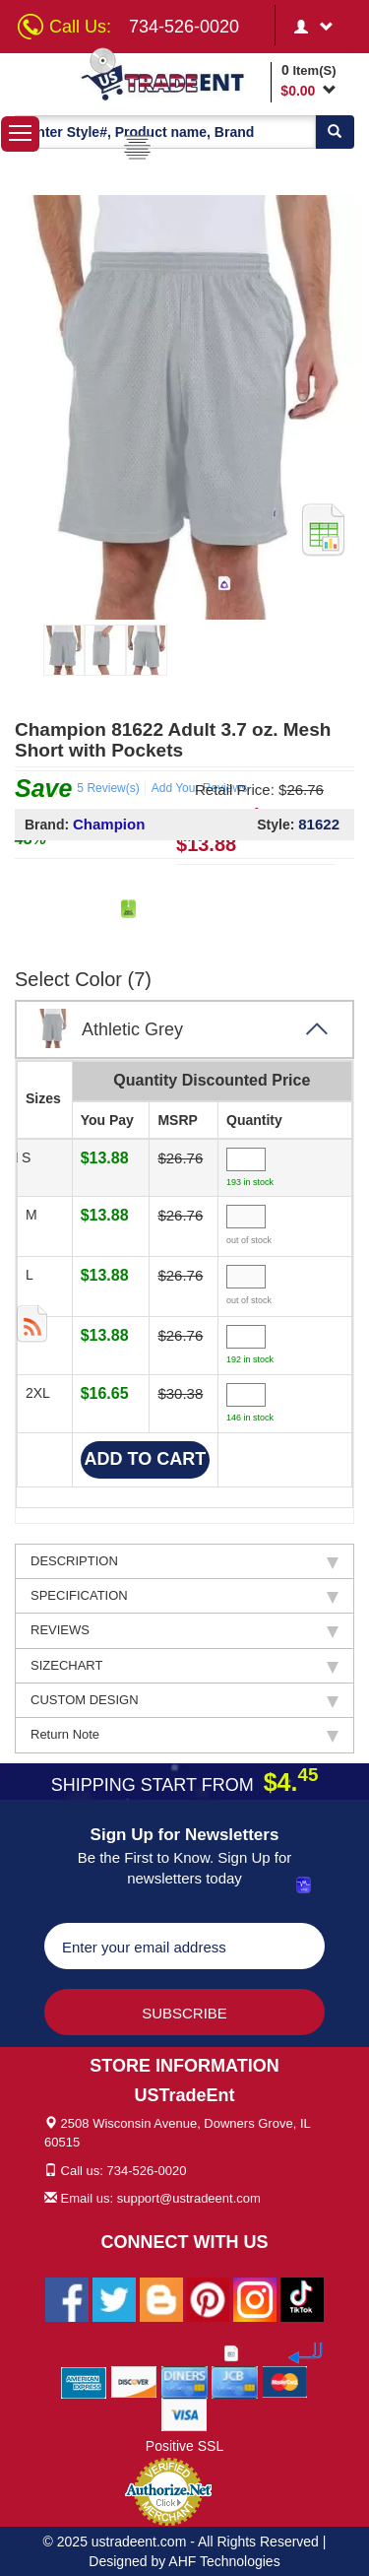 The width and height of the screenshot is (369, 2576). Describe the element at coordinates (231, 2353) in the screenshot. I see `a markdown text file` at that location.